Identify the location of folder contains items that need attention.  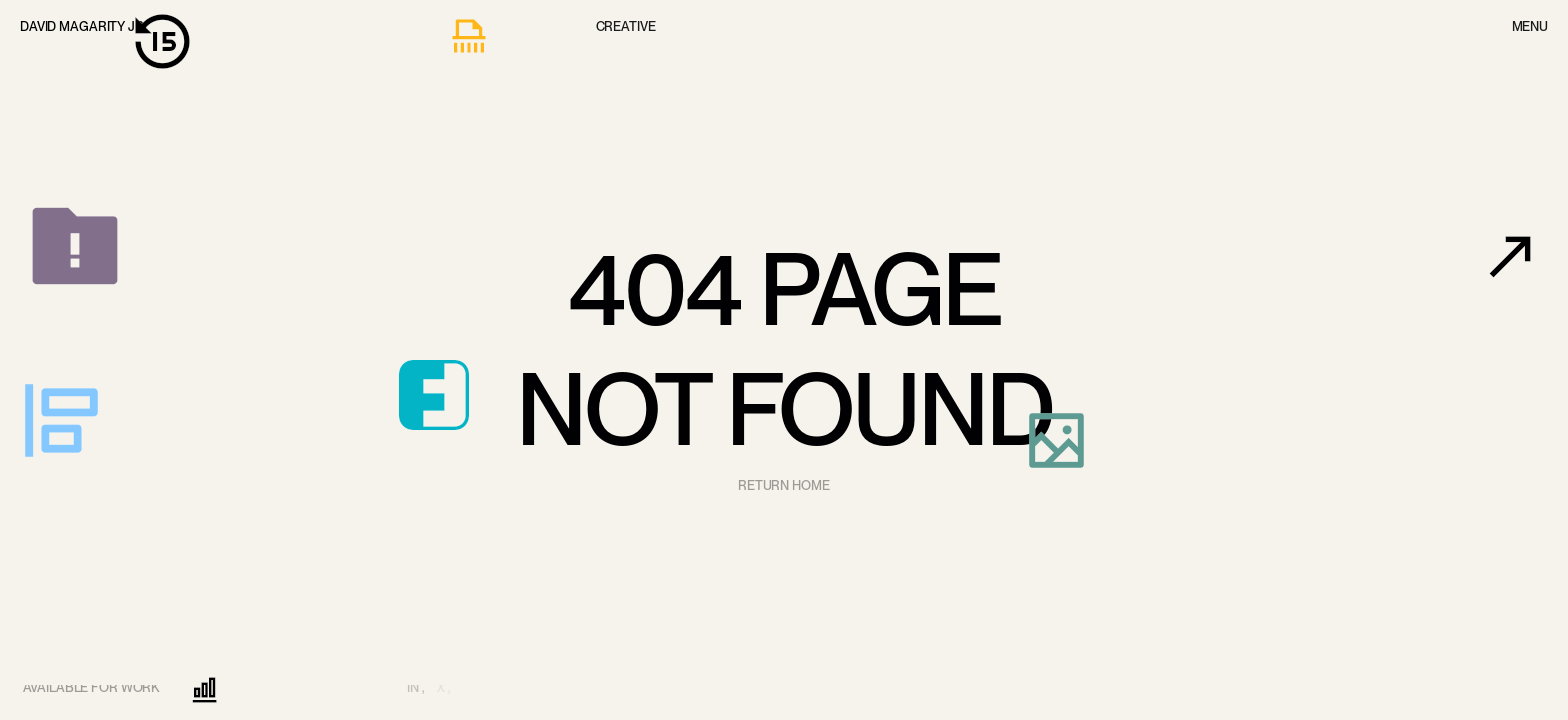
(75, 246).